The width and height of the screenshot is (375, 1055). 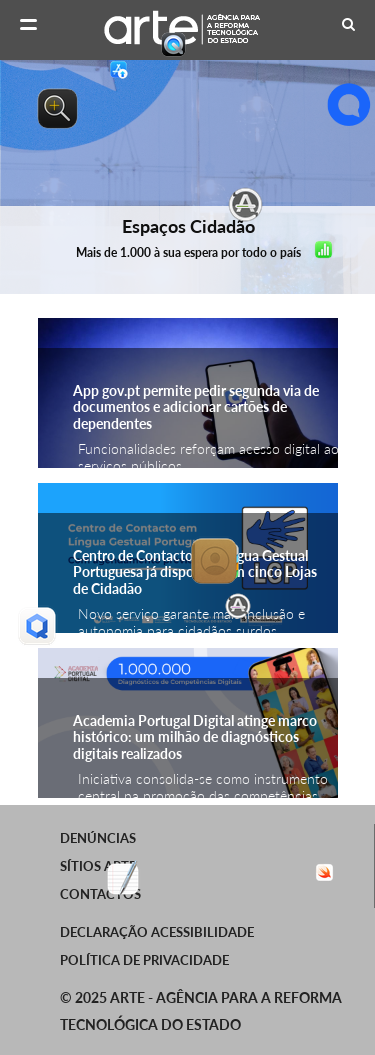 What do you see at coordinates (245, 204) in the screenshot?
I see `check for available software updates` at bounding box center [245, 204].